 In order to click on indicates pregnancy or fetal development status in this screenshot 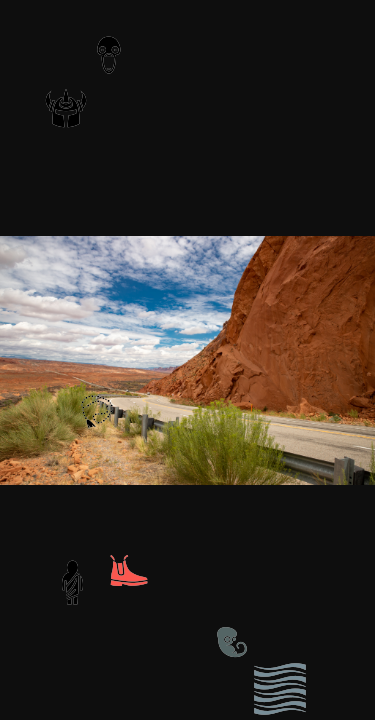, I will do `click(232, 642)`.